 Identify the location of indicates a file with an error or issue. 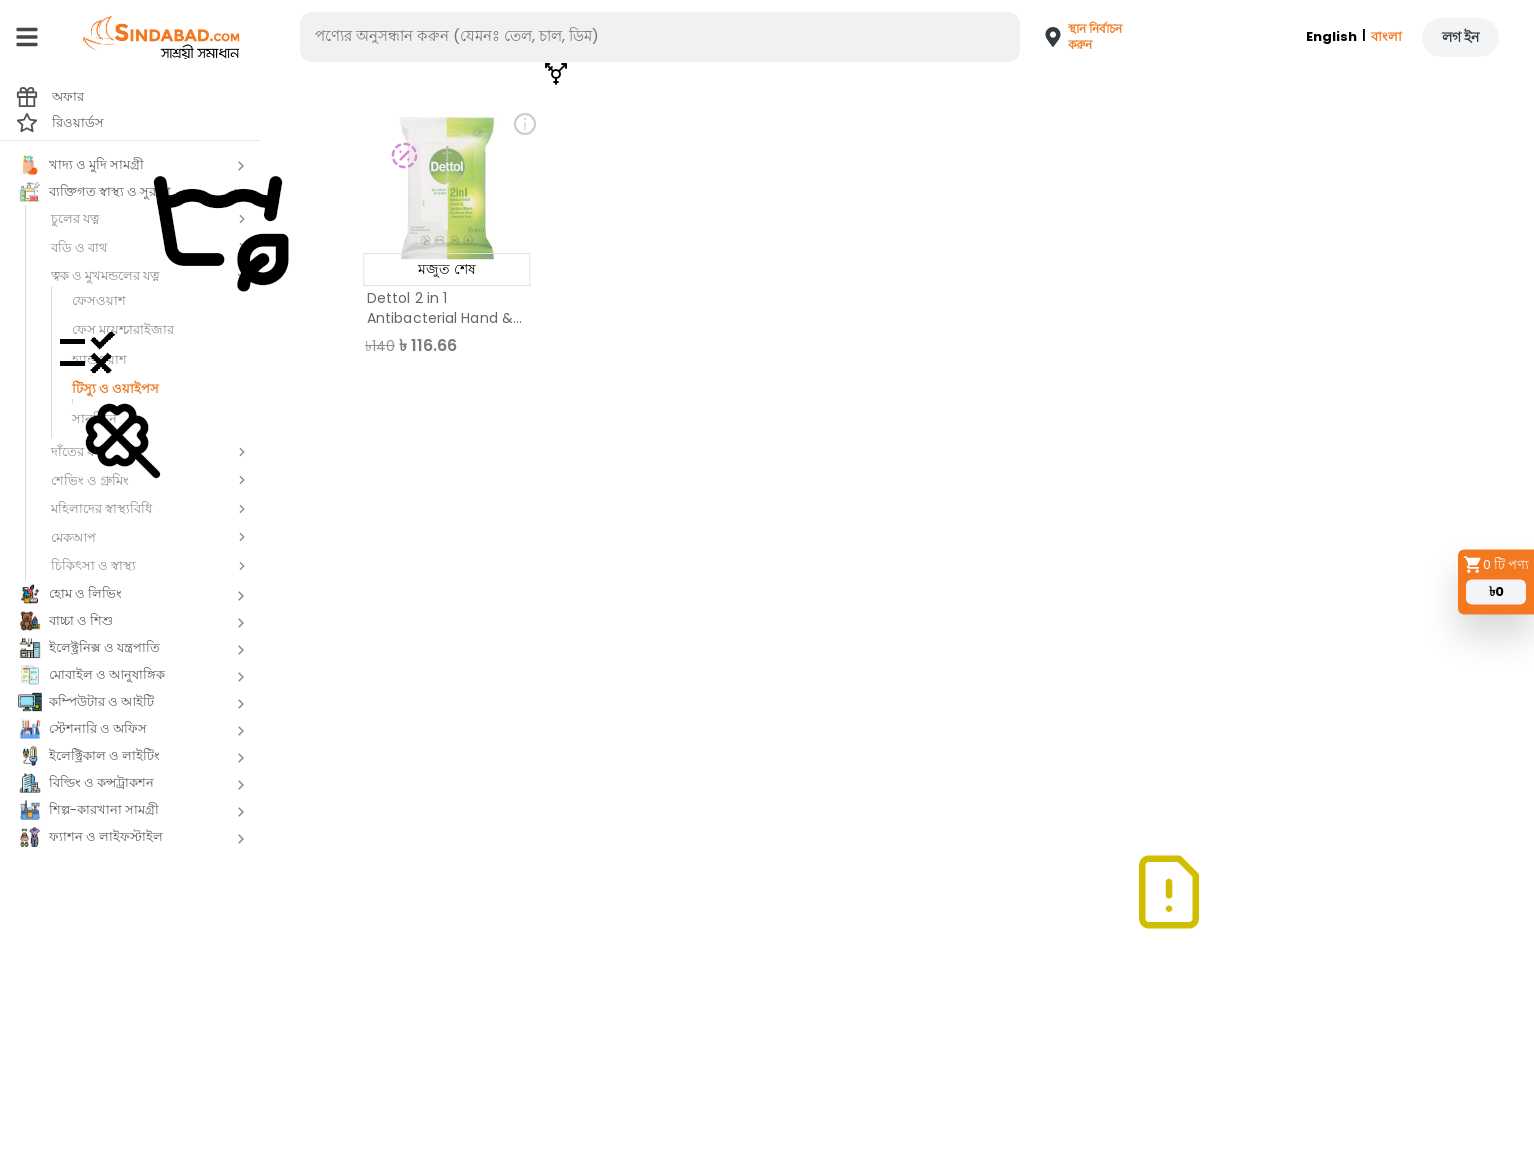
(1169, 892).